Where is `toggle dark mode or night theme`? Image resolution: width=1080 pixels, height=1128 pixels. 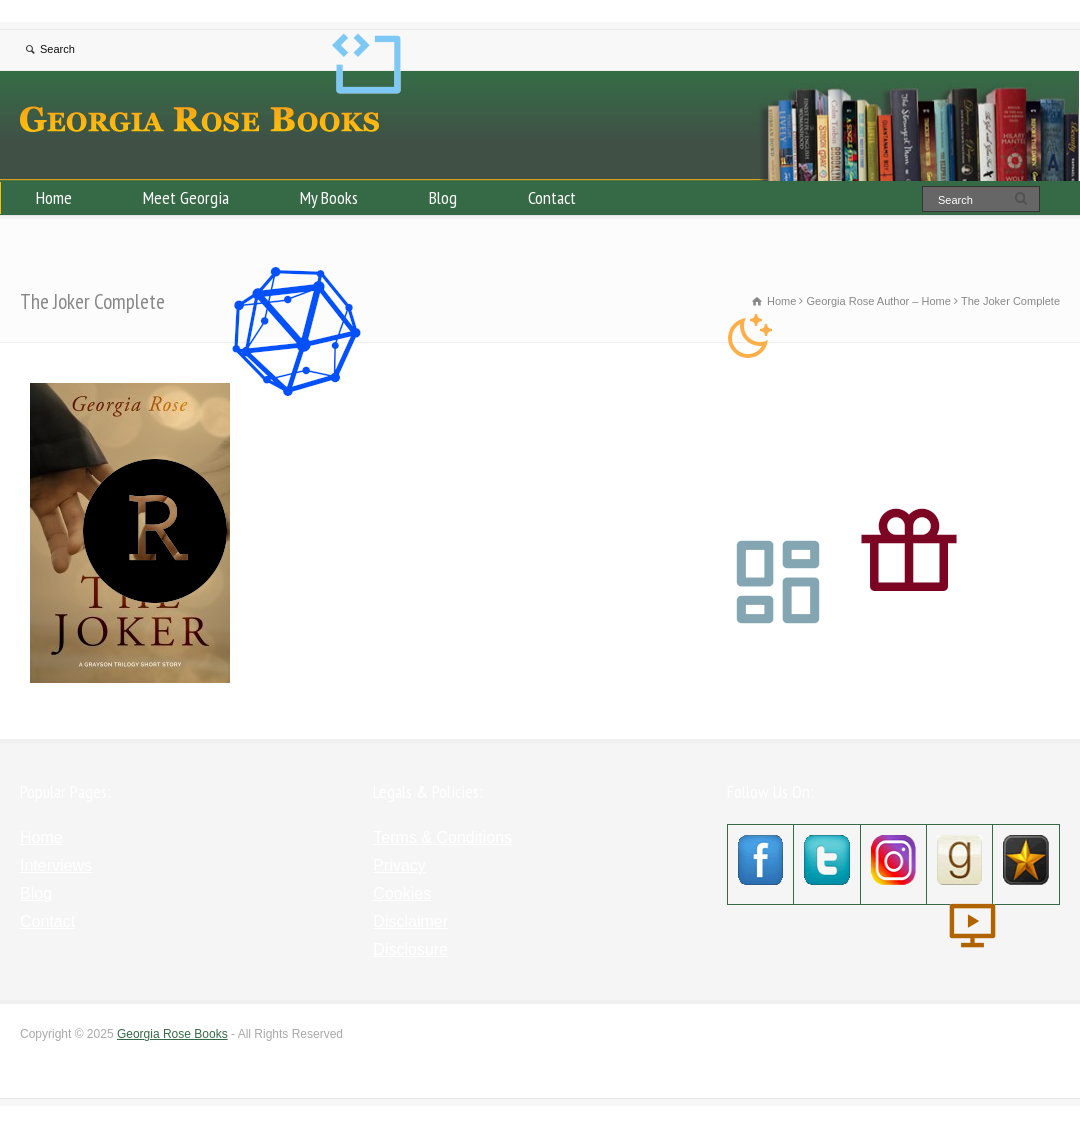
toggle dark mode or night theme is located at coordinates (748, 338).